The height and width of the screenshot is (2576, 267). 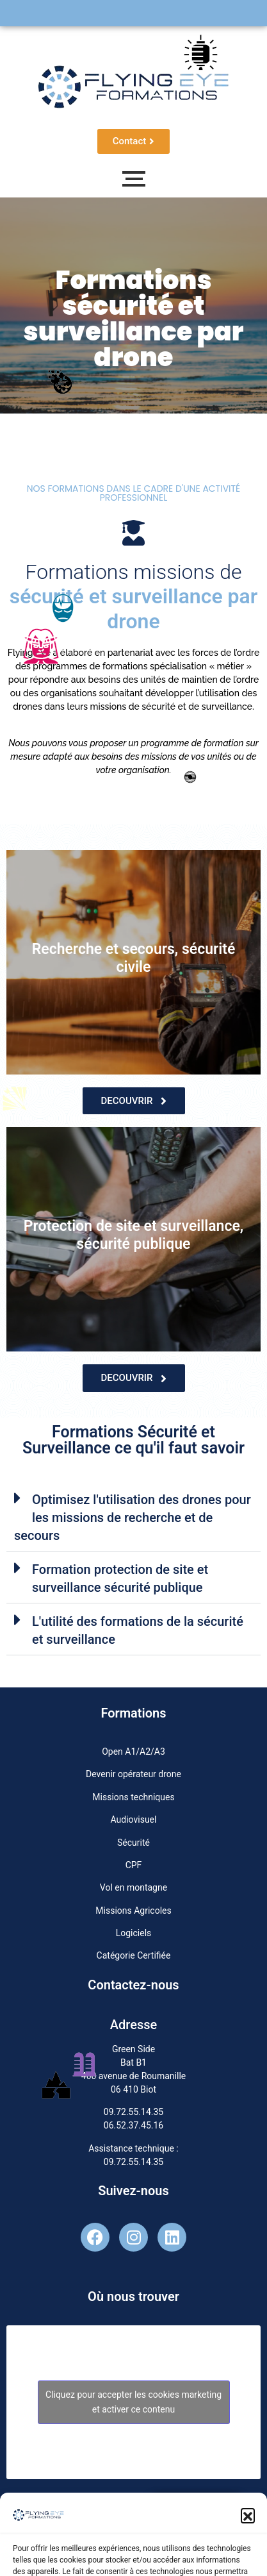 I want to click on decorative game badge or achievement icon, so click(x=190, y=777).